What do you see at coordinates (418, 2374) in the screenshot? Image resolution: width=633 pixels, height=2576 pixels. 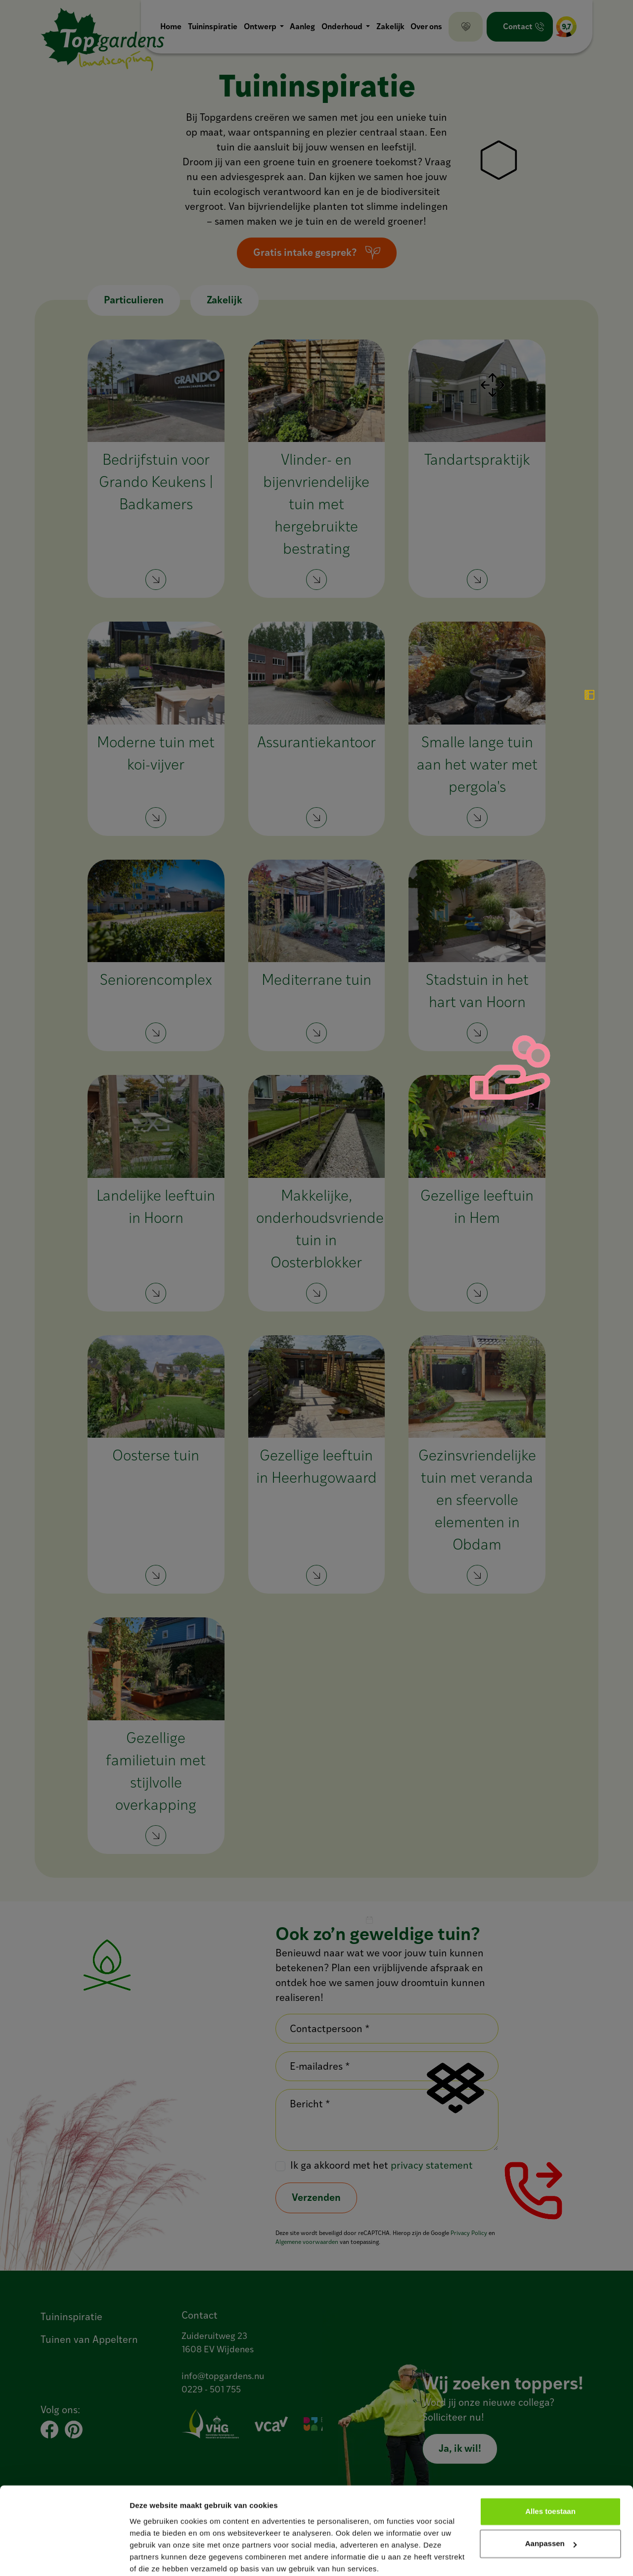 I see `toggle between play and pause for media` at bounding box center [418, 2374].